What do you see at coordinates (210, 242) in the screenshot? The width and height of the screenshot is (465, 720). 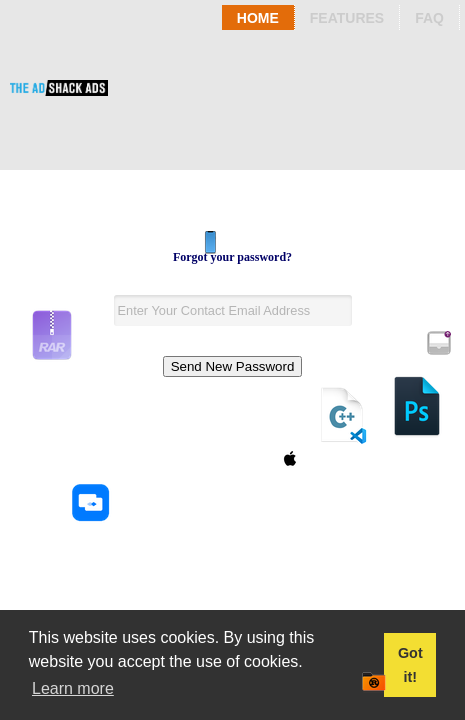 I see `view connected iPhone device` at bounding box center [210, 242].